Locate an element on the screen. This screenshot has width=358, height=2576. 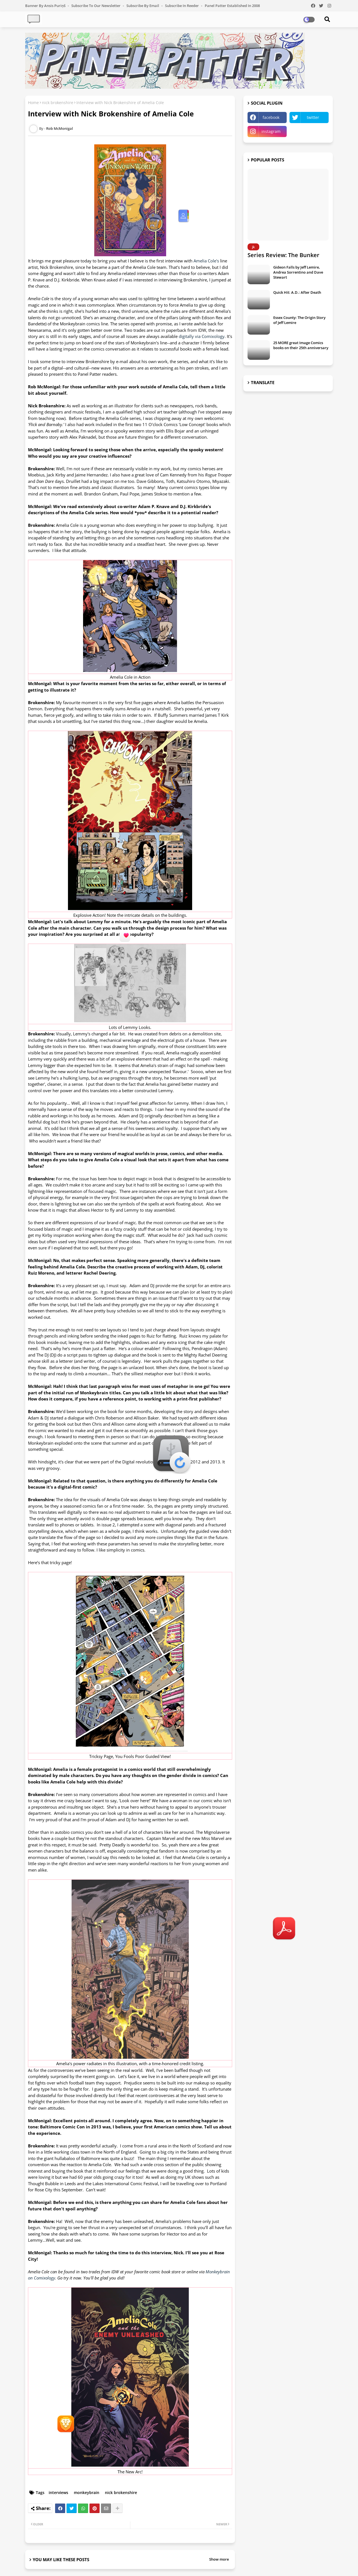
format or erase a USB drive is located at coordinates (171, 1453).